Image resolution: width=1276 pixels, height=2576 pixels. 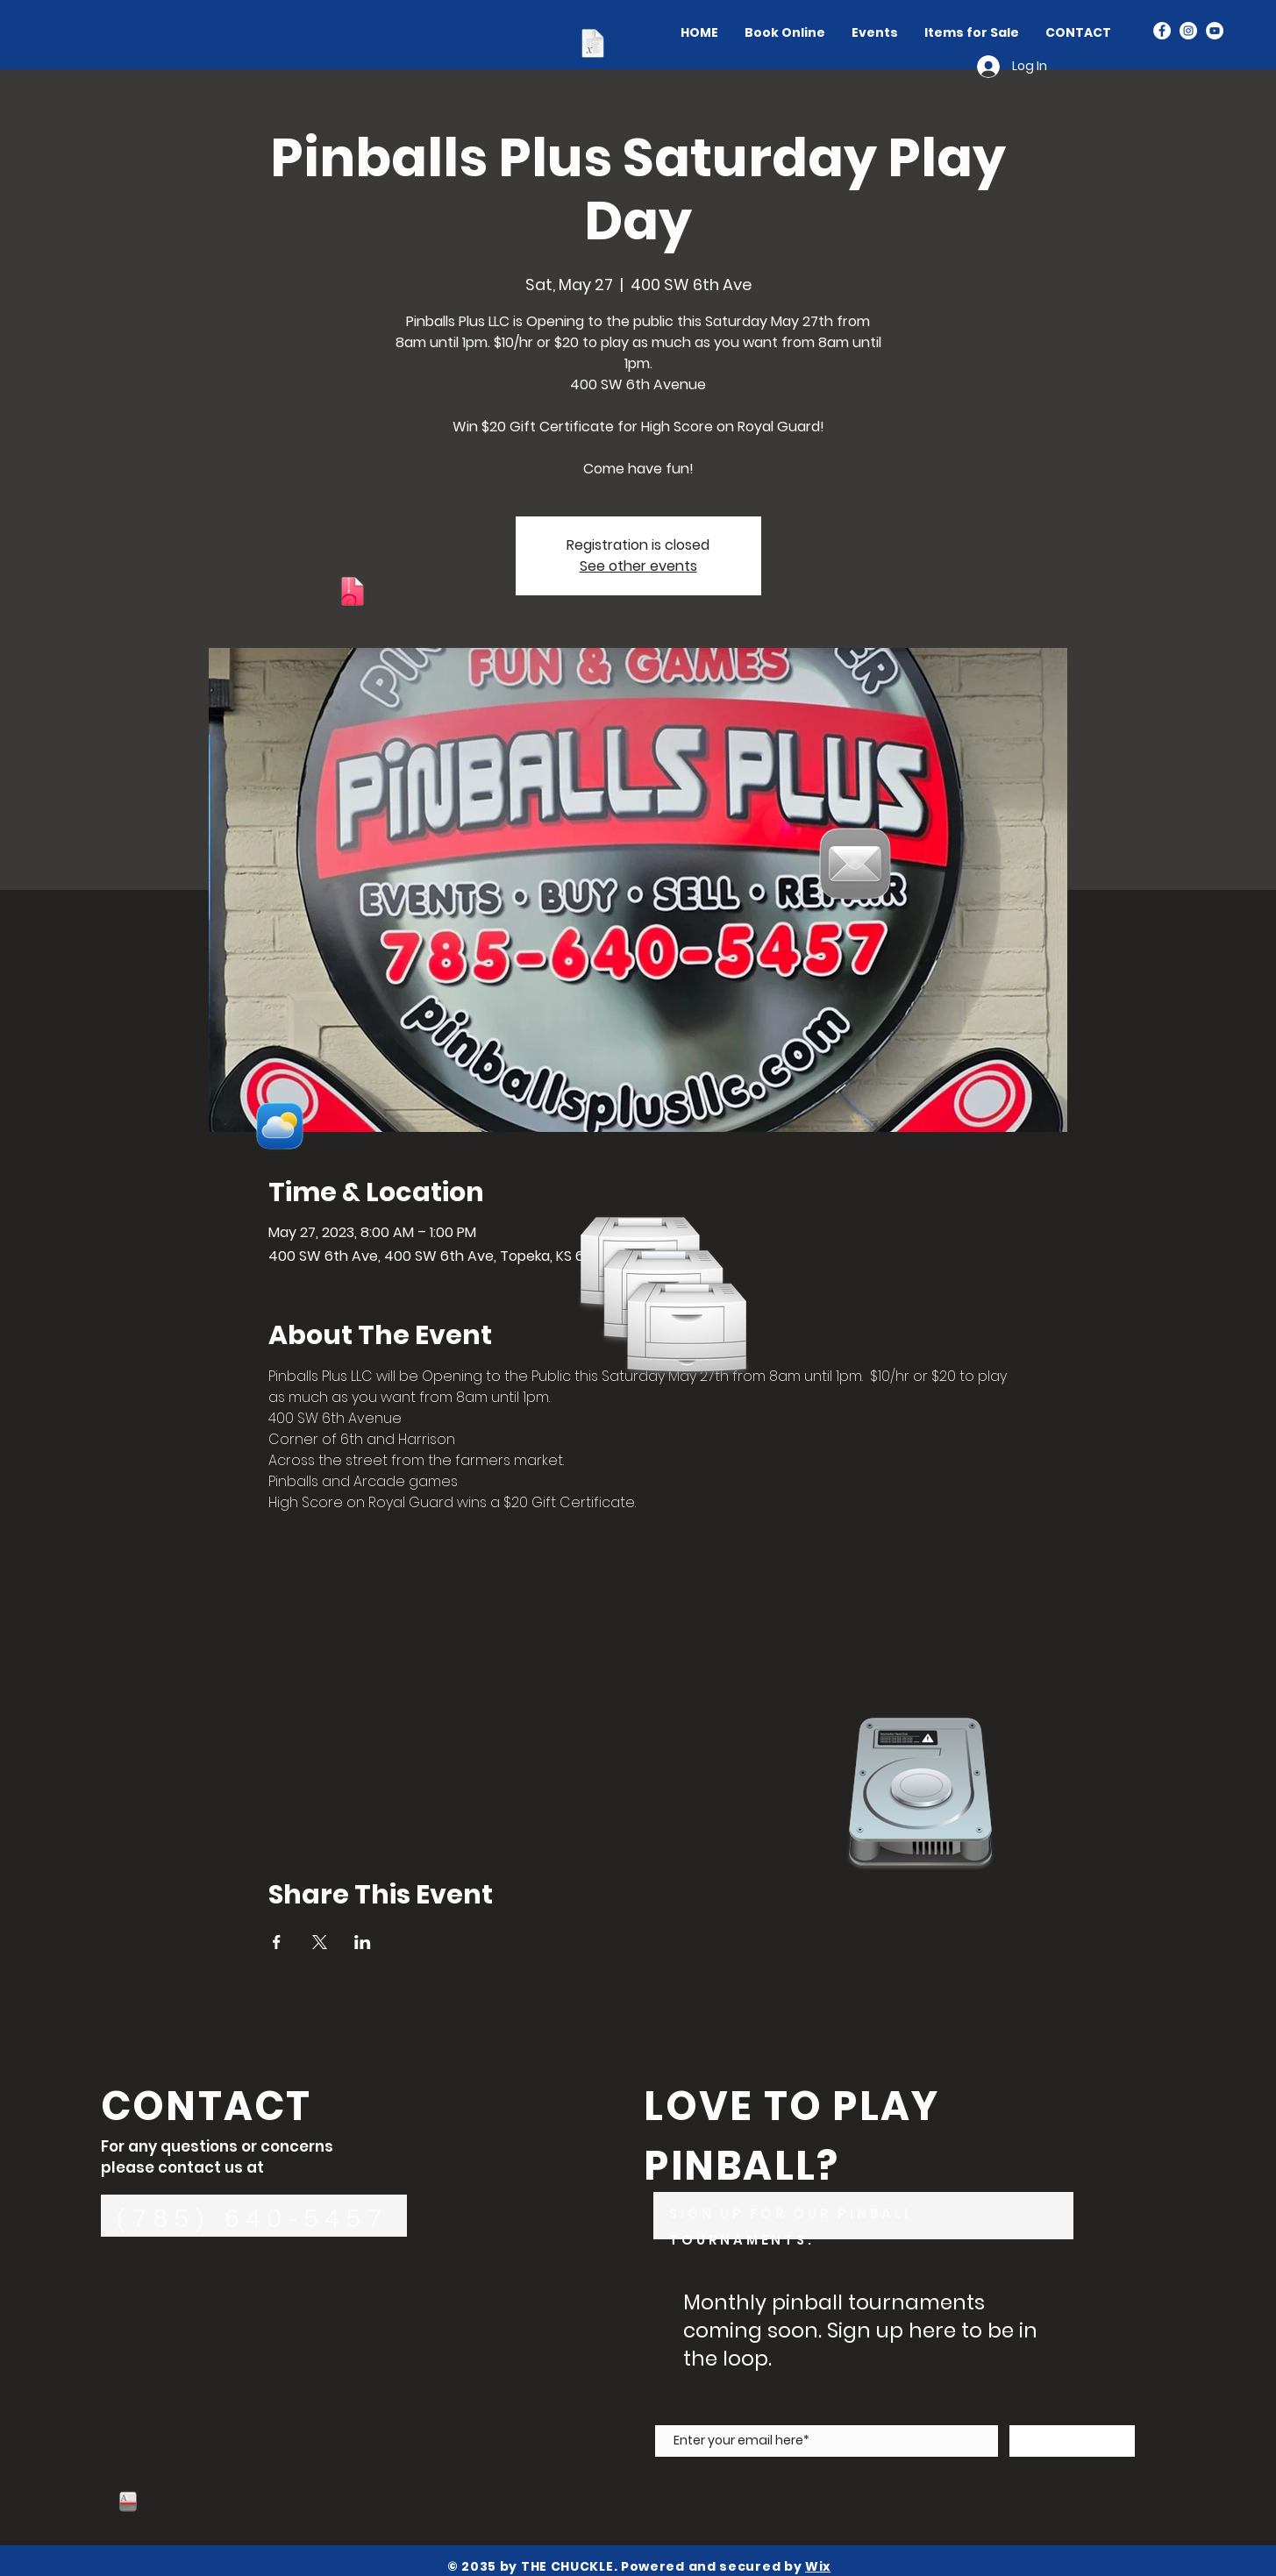 What do you see at coordinates (855, 864) in the screenshot?
I see `open the mail app` at bounding box center [855, 864].